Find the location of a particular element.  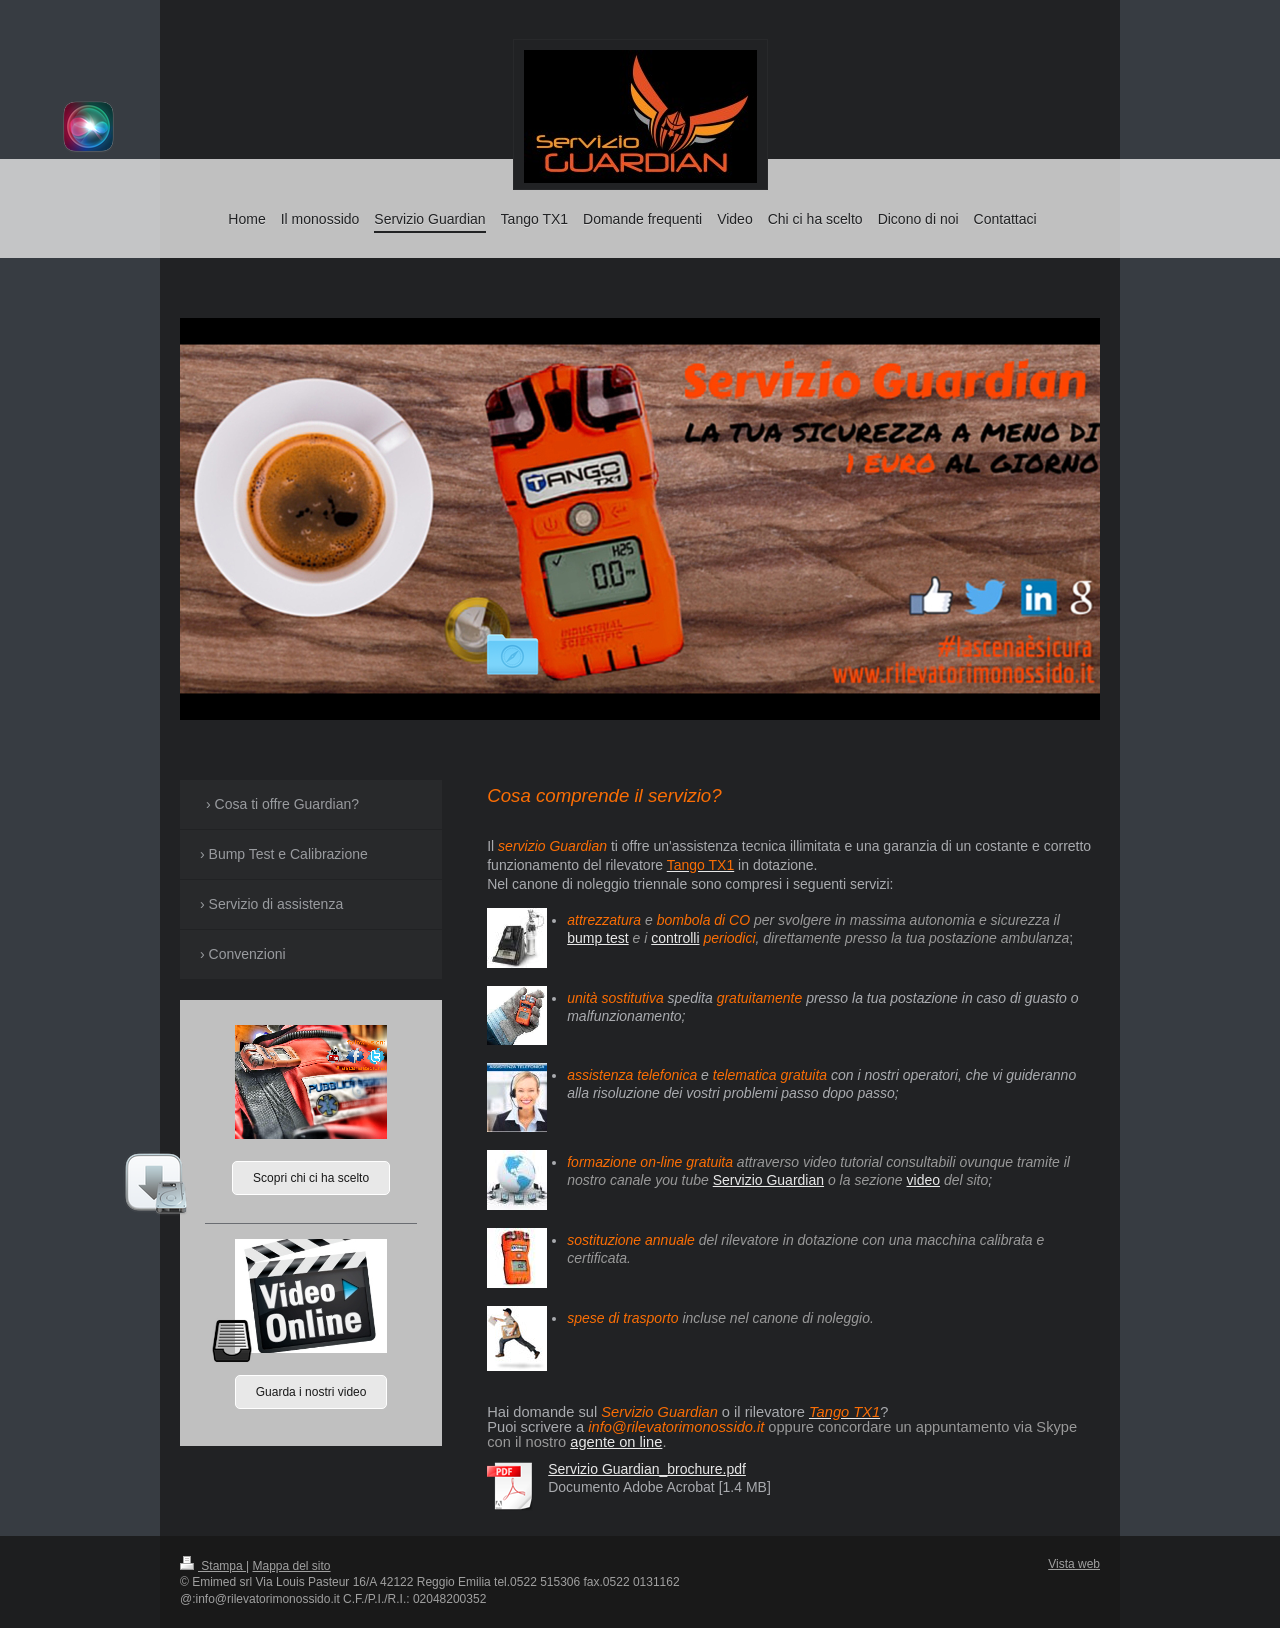

install new software or applications is located at coordinates (154, 1182).